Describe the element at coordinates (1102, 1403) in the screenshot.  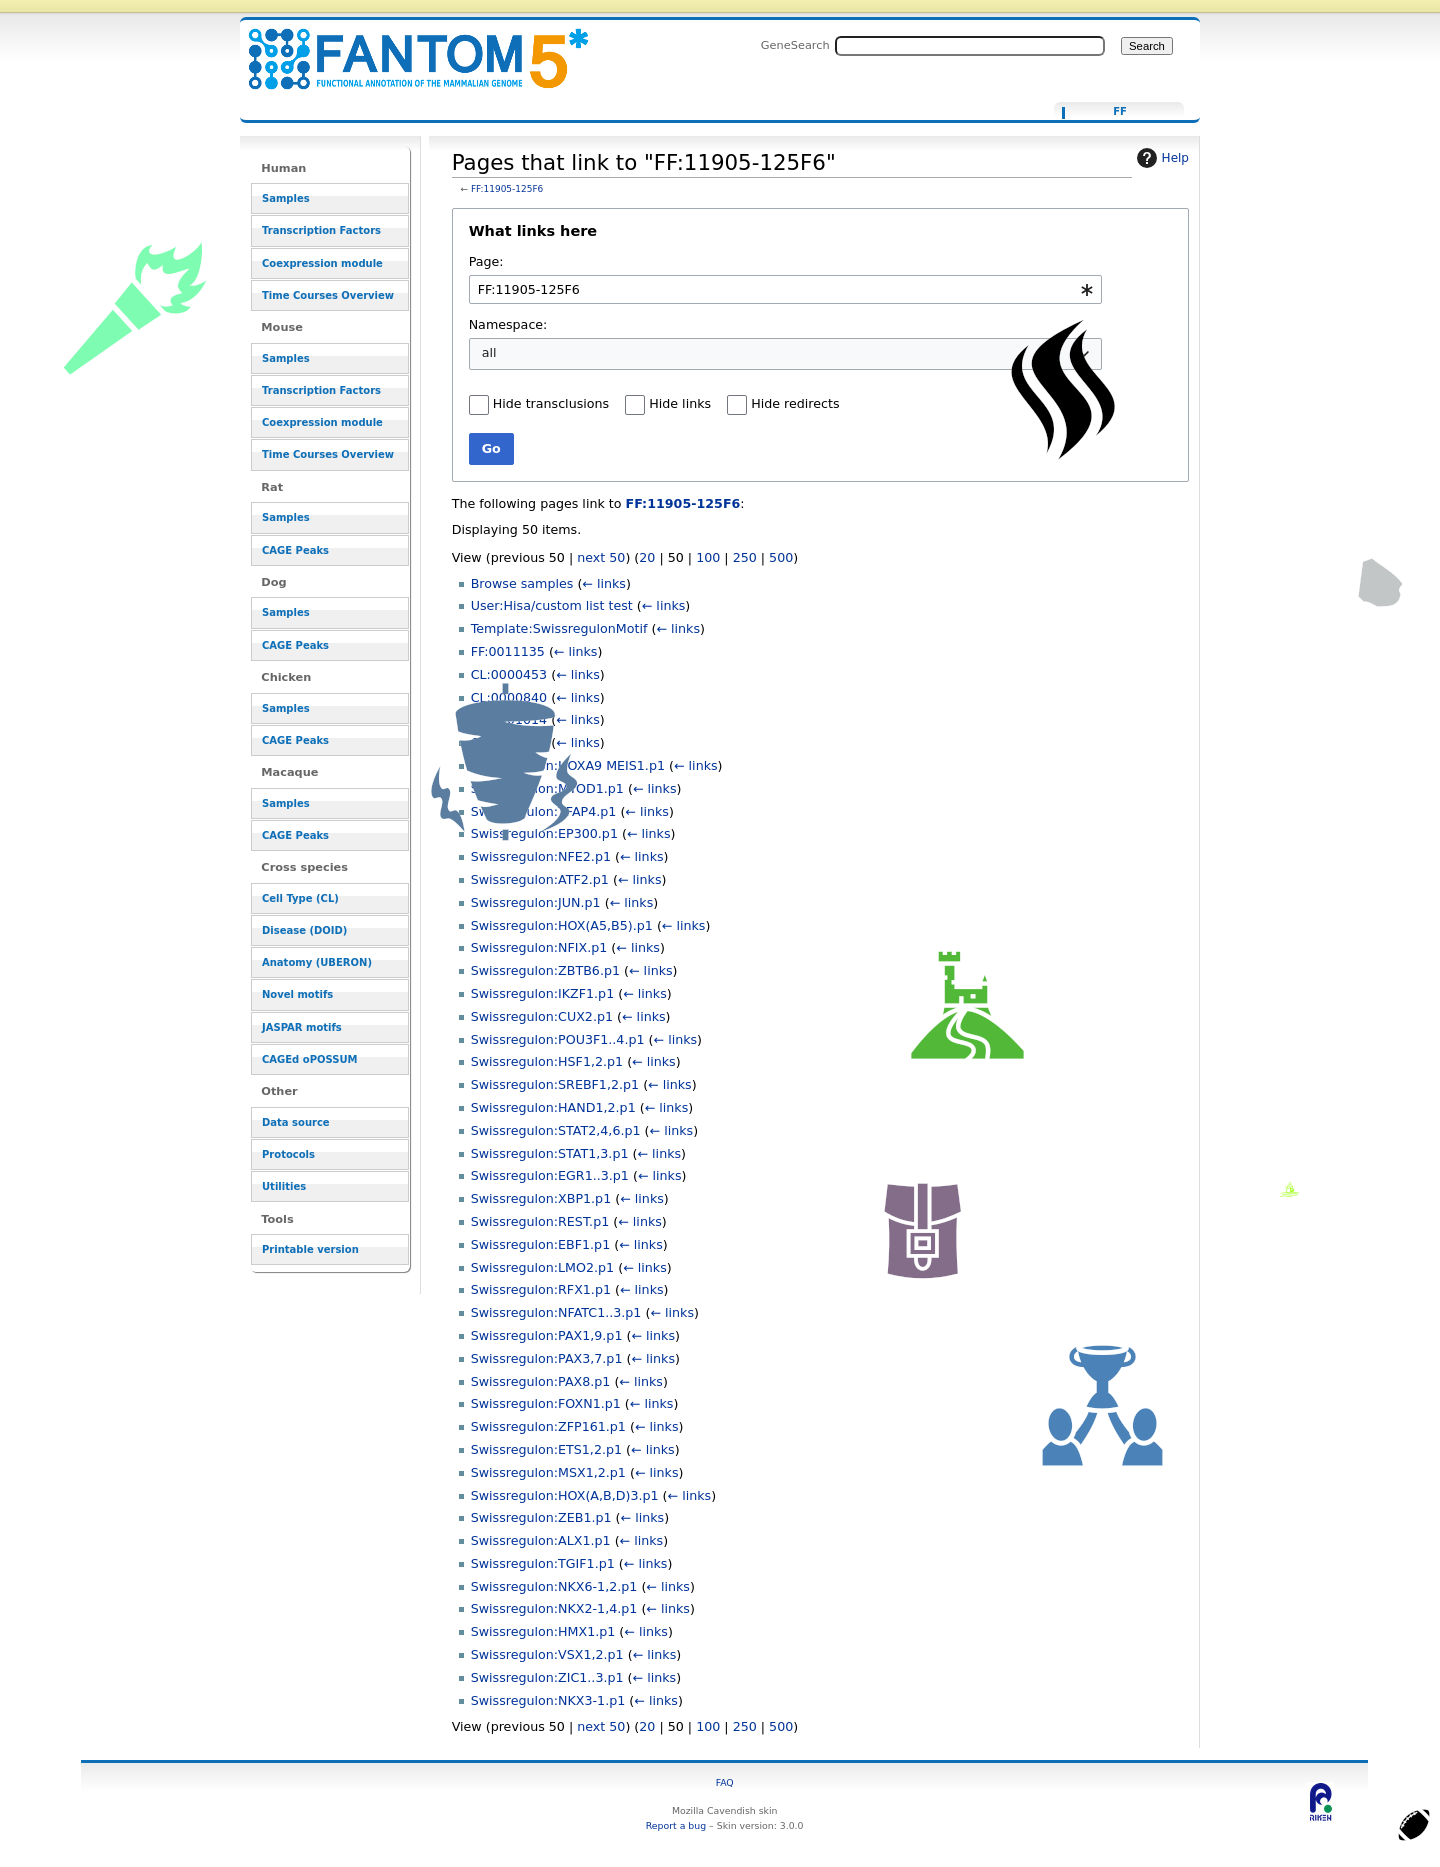
I see `view champions or tournament winners` at that location.